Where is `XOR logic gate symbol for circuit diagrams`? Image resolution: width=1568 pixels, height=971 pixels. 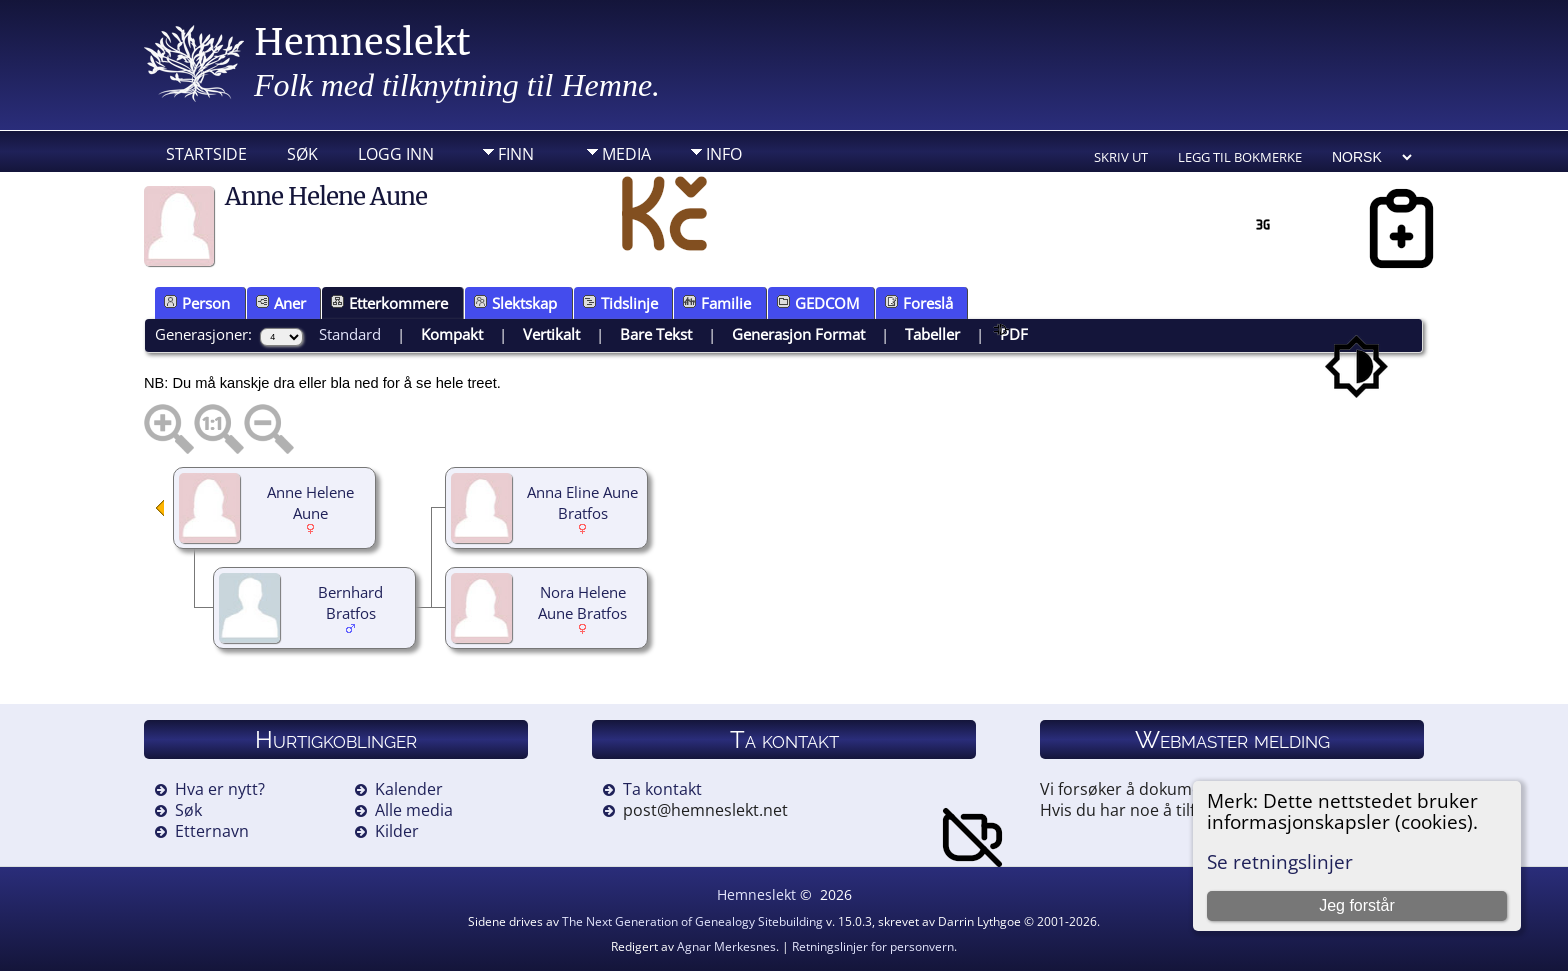 XOR logic gate symbol for circuit diagrams is located at coordinates (1001, 329).